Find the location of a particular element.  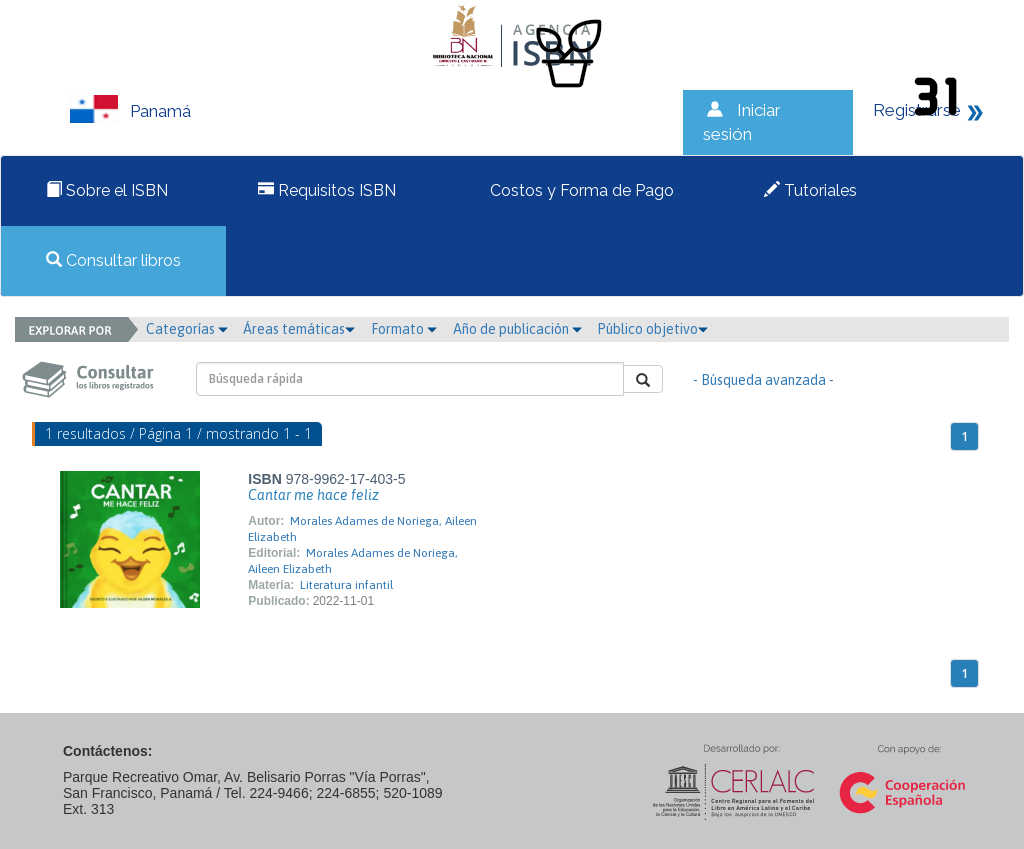

indicates the 31st day of the month is located at coordinates (937, 96).